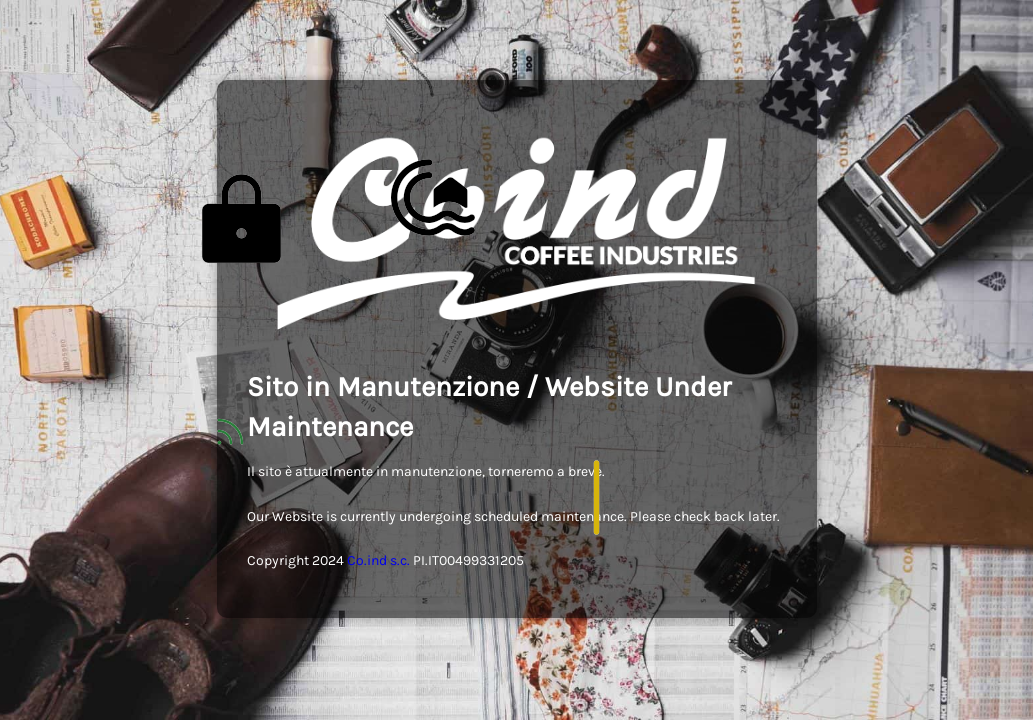  Describe the element at coordinates (433, 197) in the screenshot. I see `indicates tsunami or flood warning for residential area` at that location.